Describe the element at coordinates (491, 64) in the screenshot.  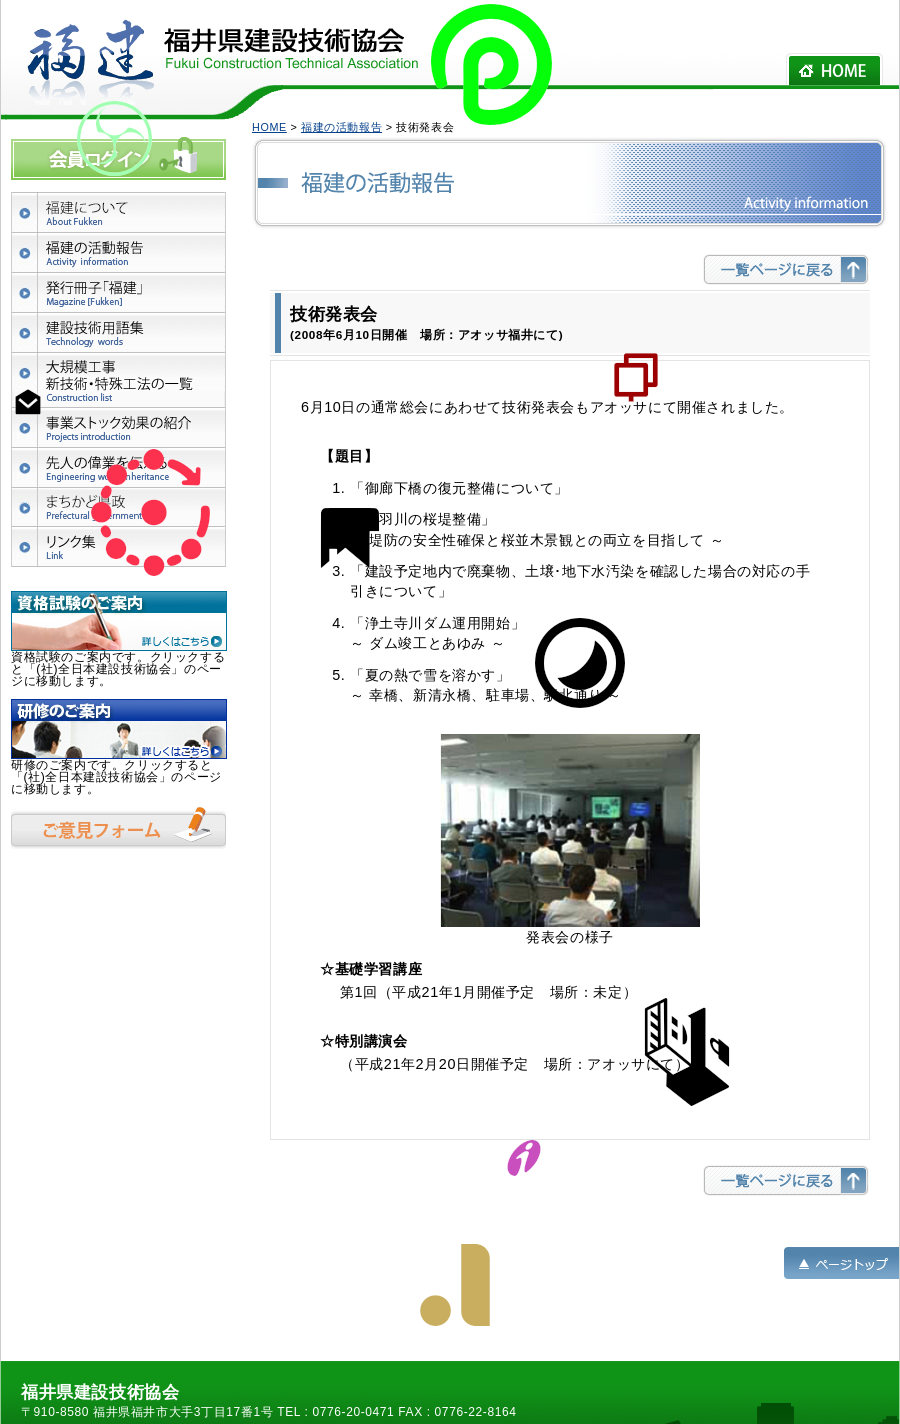
I see `processwire CMS logo` at that location.